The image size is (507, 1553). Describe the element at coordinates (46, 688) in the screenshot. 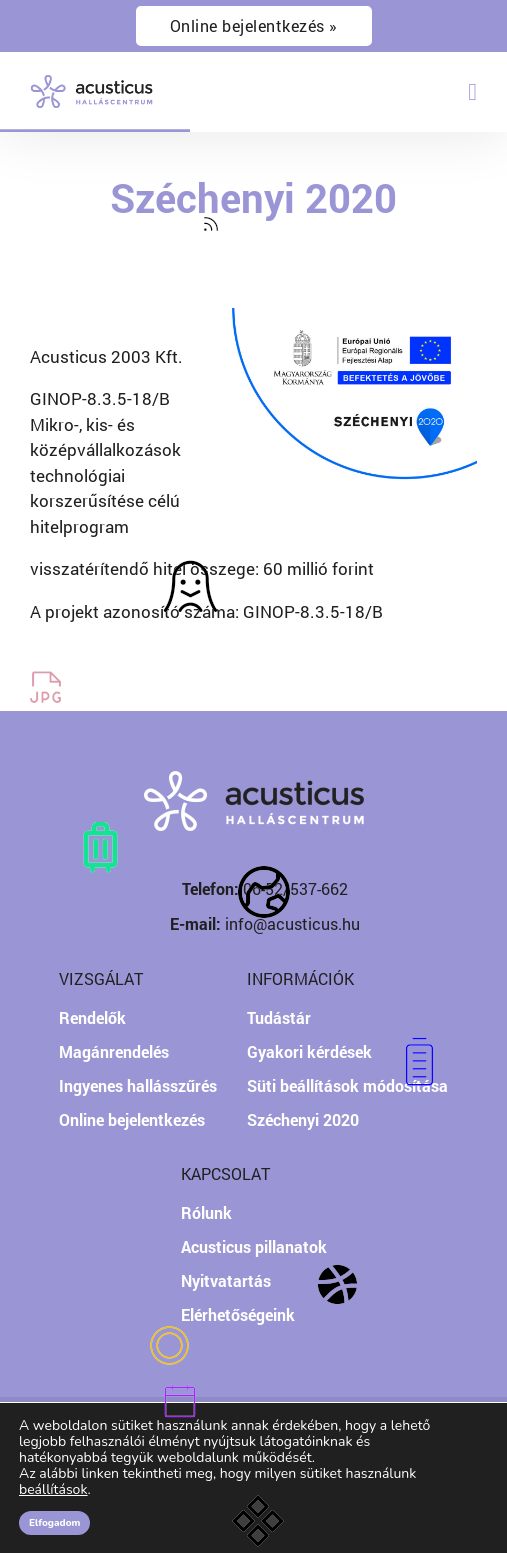

I see `view or open a JPG image file` at that location.